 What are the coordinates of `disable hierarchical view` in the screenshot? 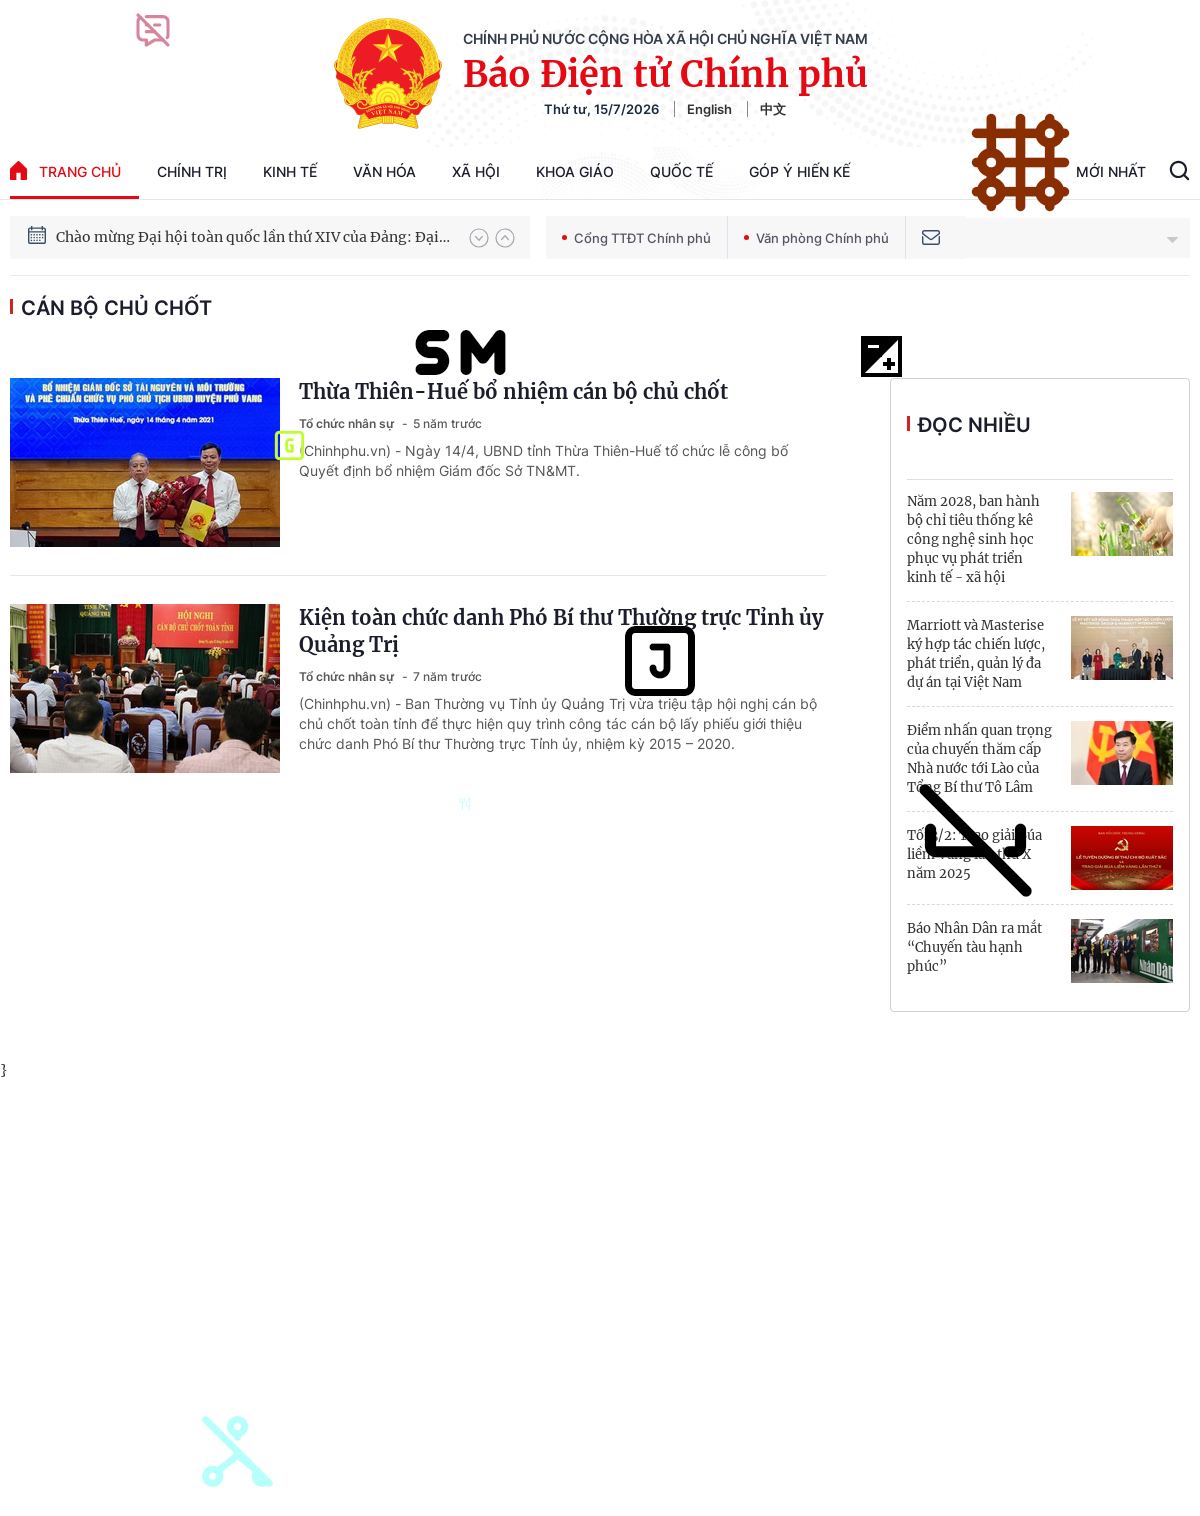 It's located at (237, 1451).